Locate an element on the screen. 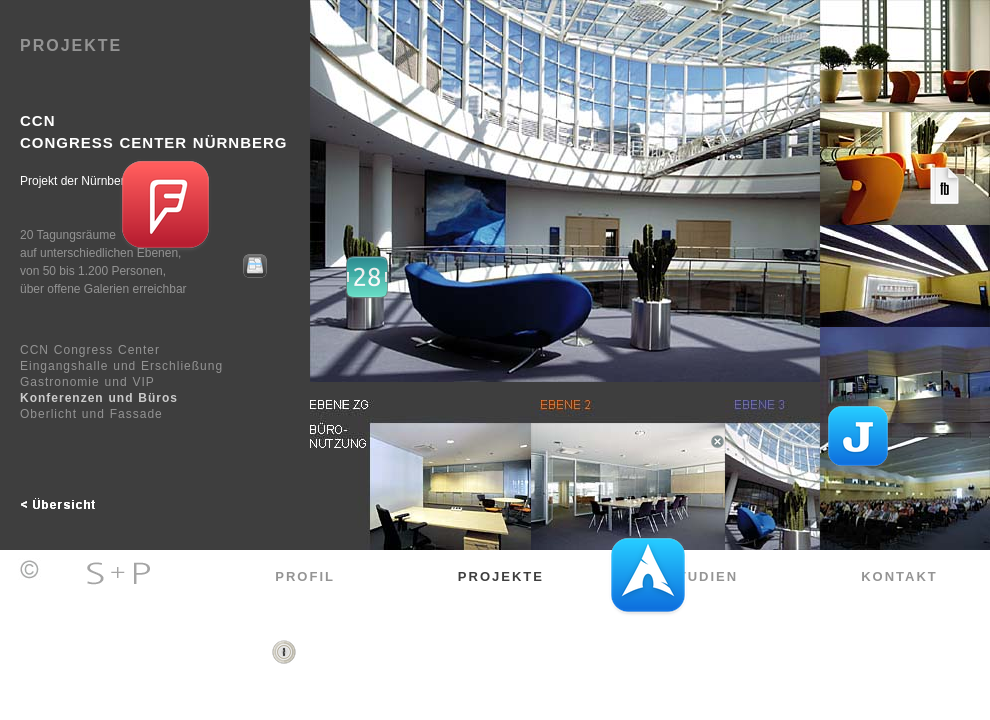 The image size is (990, 720). open Joplin note-taking app is located at coordinates (858, 436).